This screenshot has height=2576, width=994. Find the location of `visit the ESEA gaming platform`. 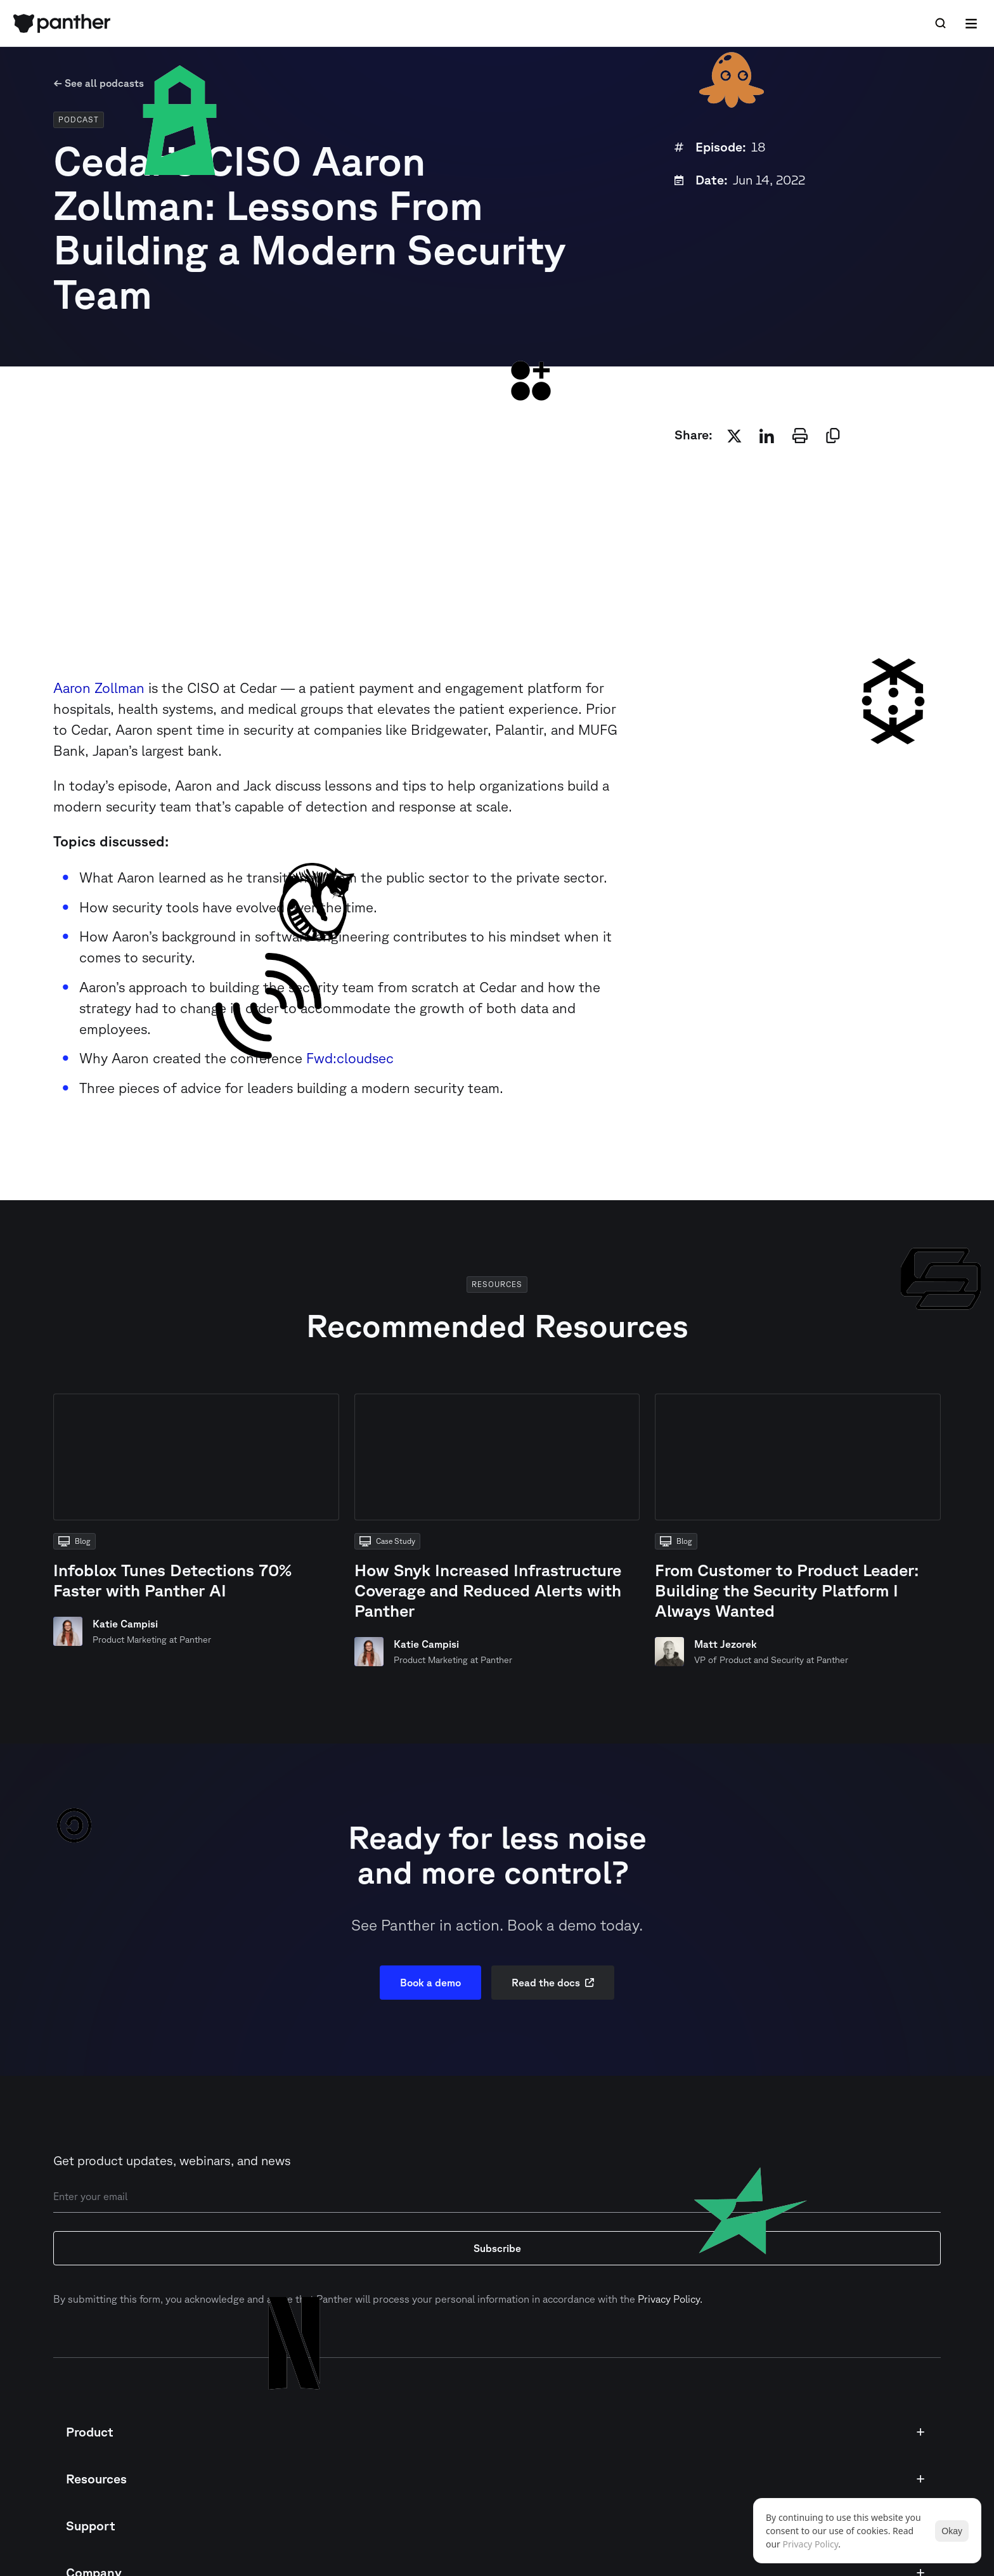

visit the ESEA gaming platform is located at coordinates (751, 2211).